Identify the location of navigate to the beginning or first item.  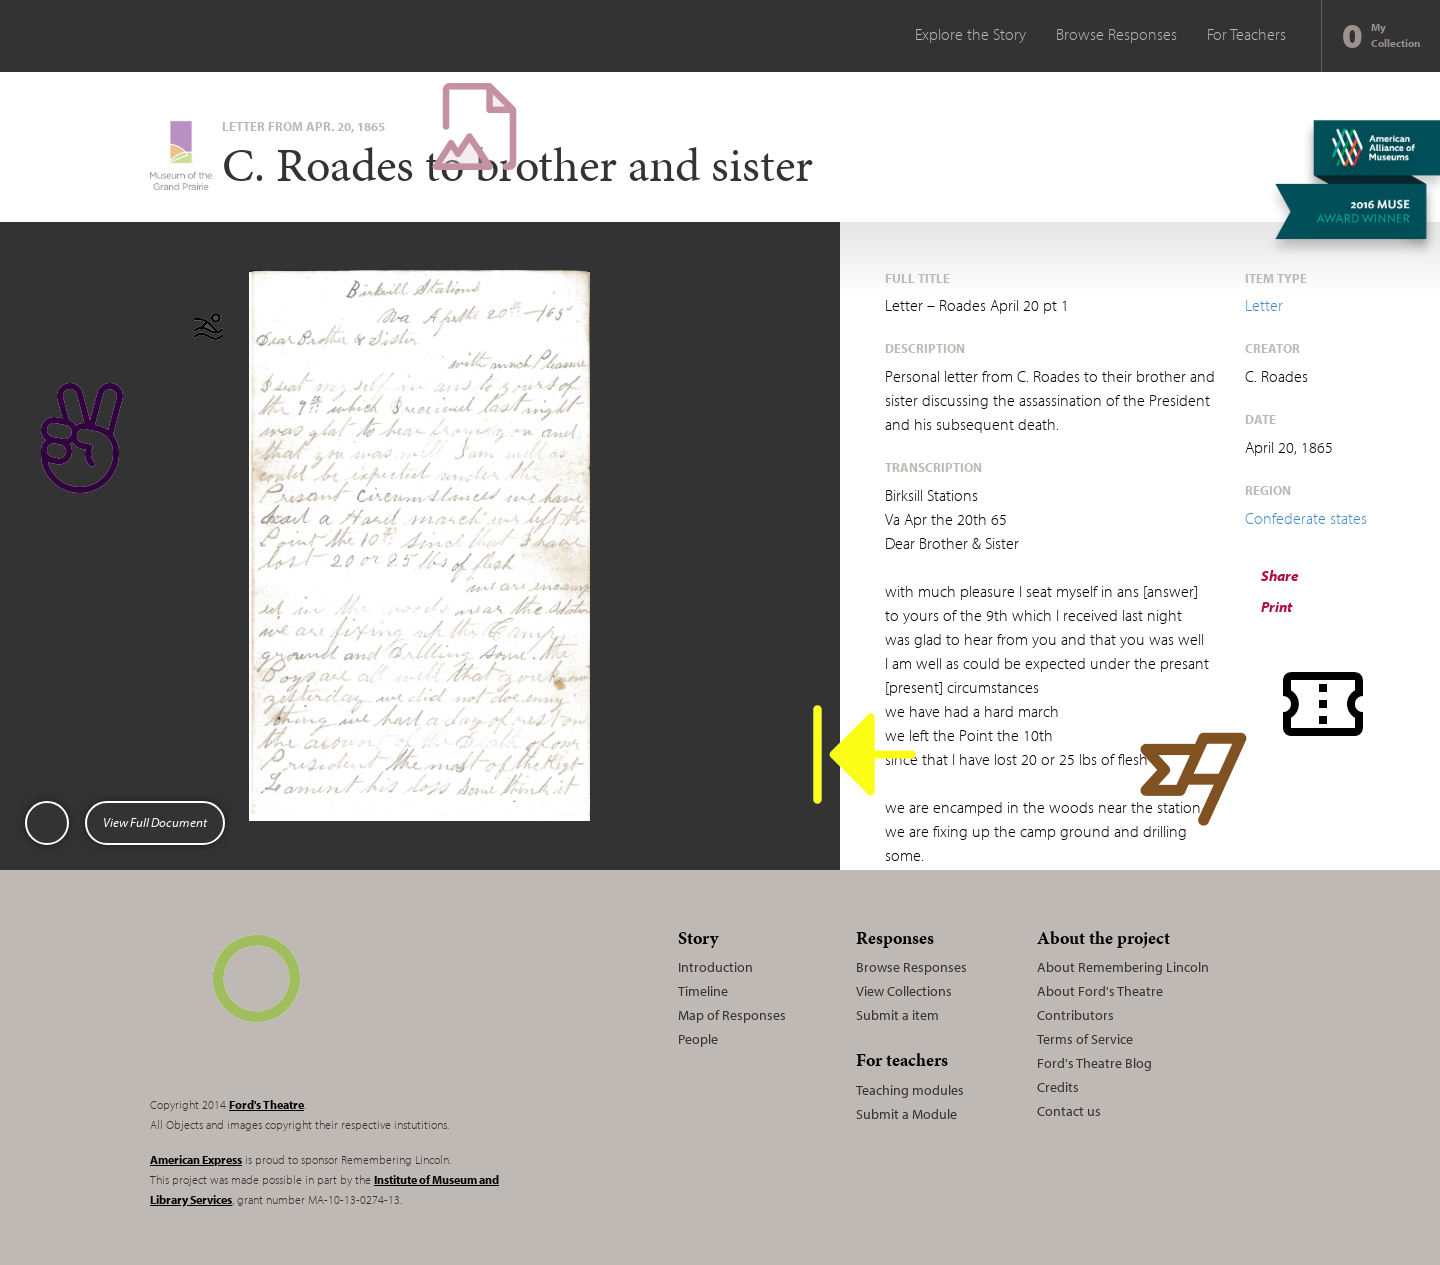
(862, 754).